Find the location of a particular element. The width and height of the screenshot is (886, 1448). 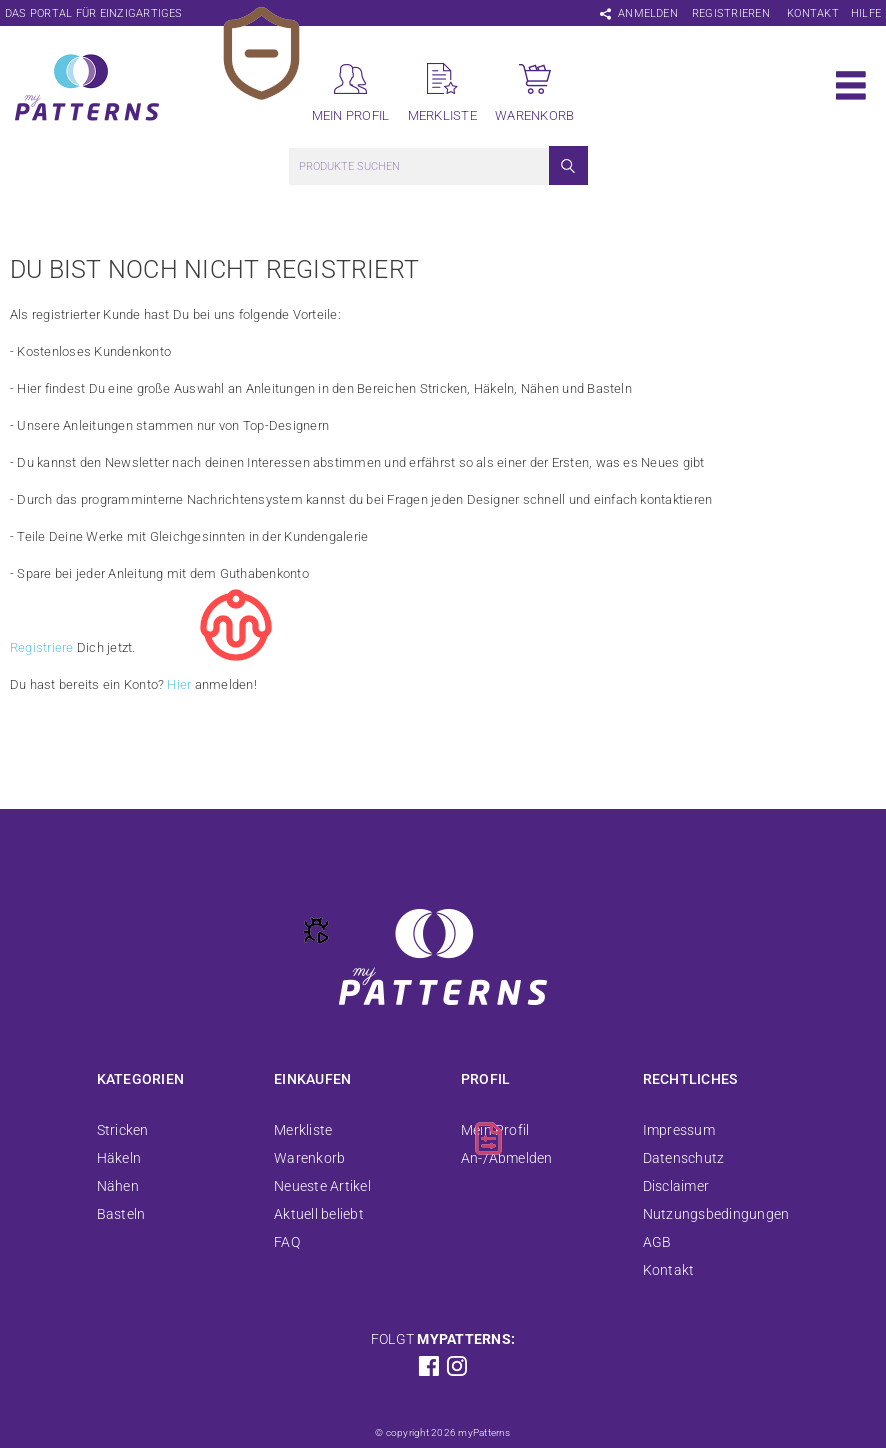

view dessert menu options is located at coordinates (236, 625).